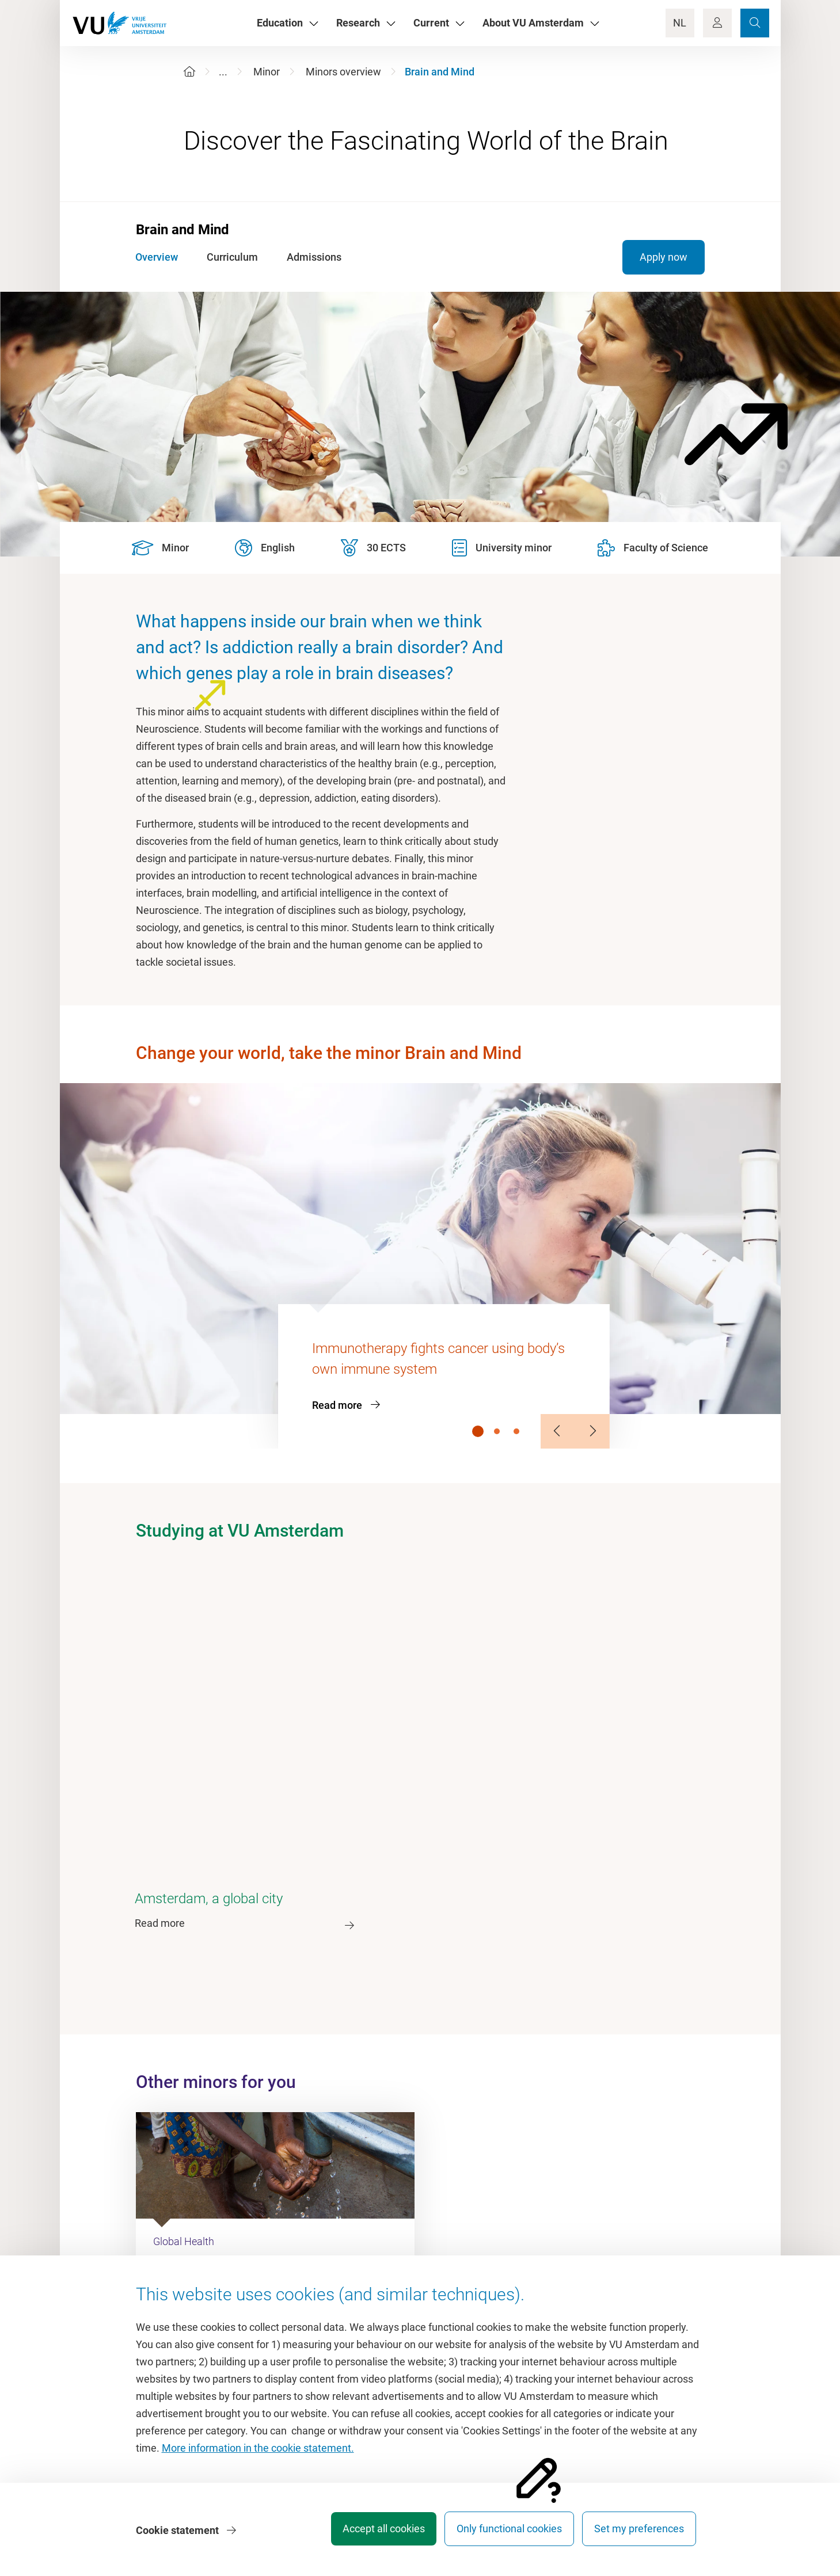 The image size is (840, 2576). What do you see at coordinates (210, 695) in the screenshot?
I see `sagittarius zodiac sign indicator` at bounding box center [210, 695].